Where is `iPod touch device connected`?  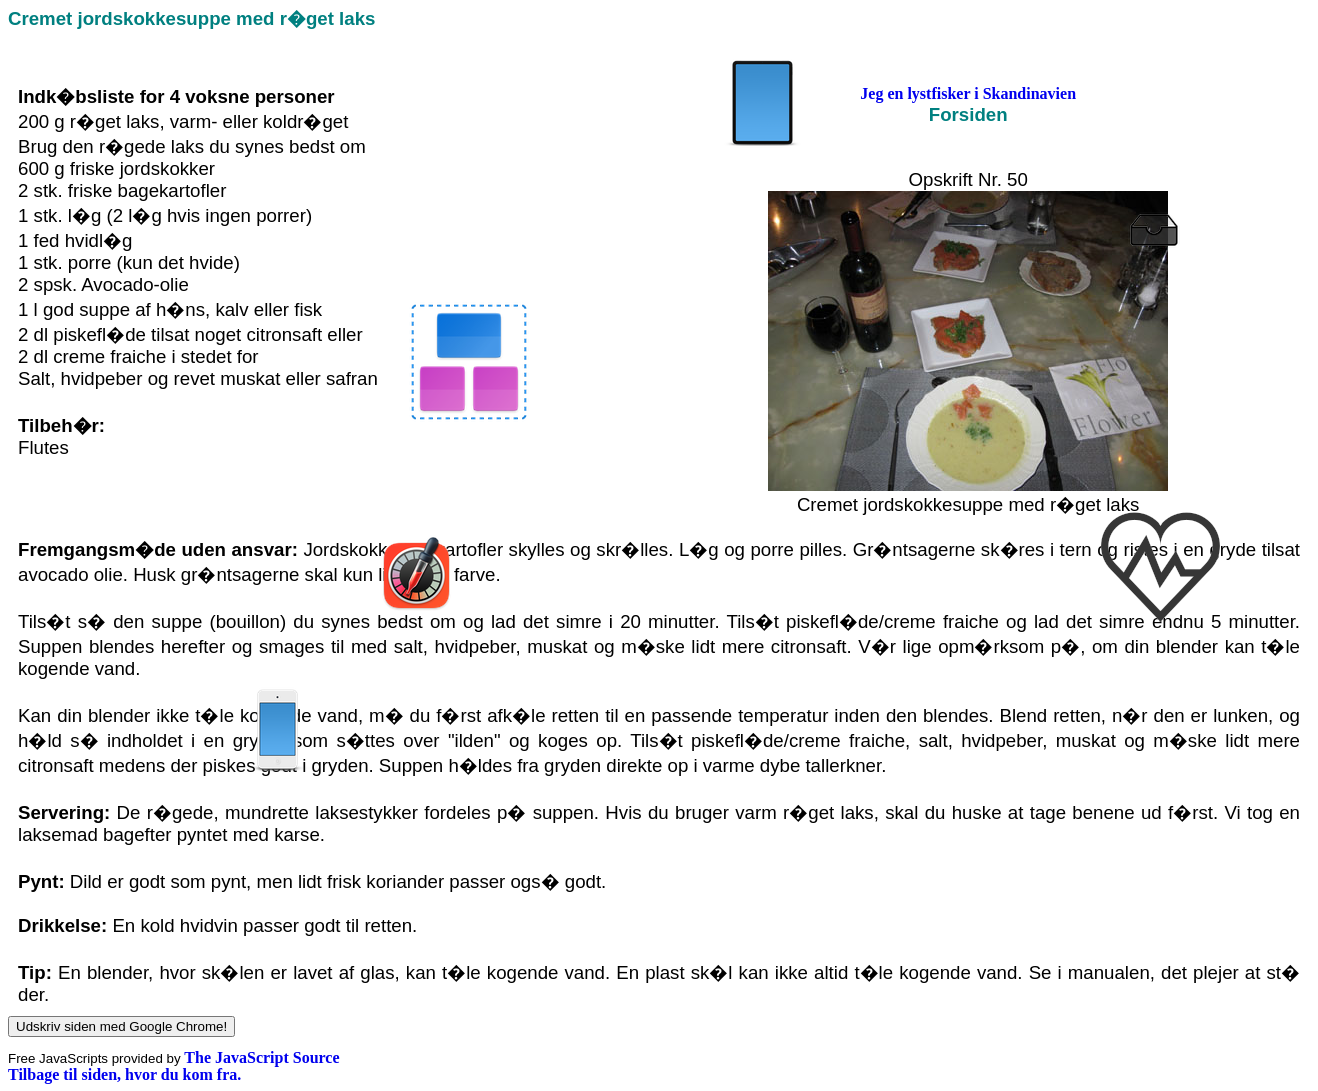
iPod touch device connected is located at coordinates (277, 728).